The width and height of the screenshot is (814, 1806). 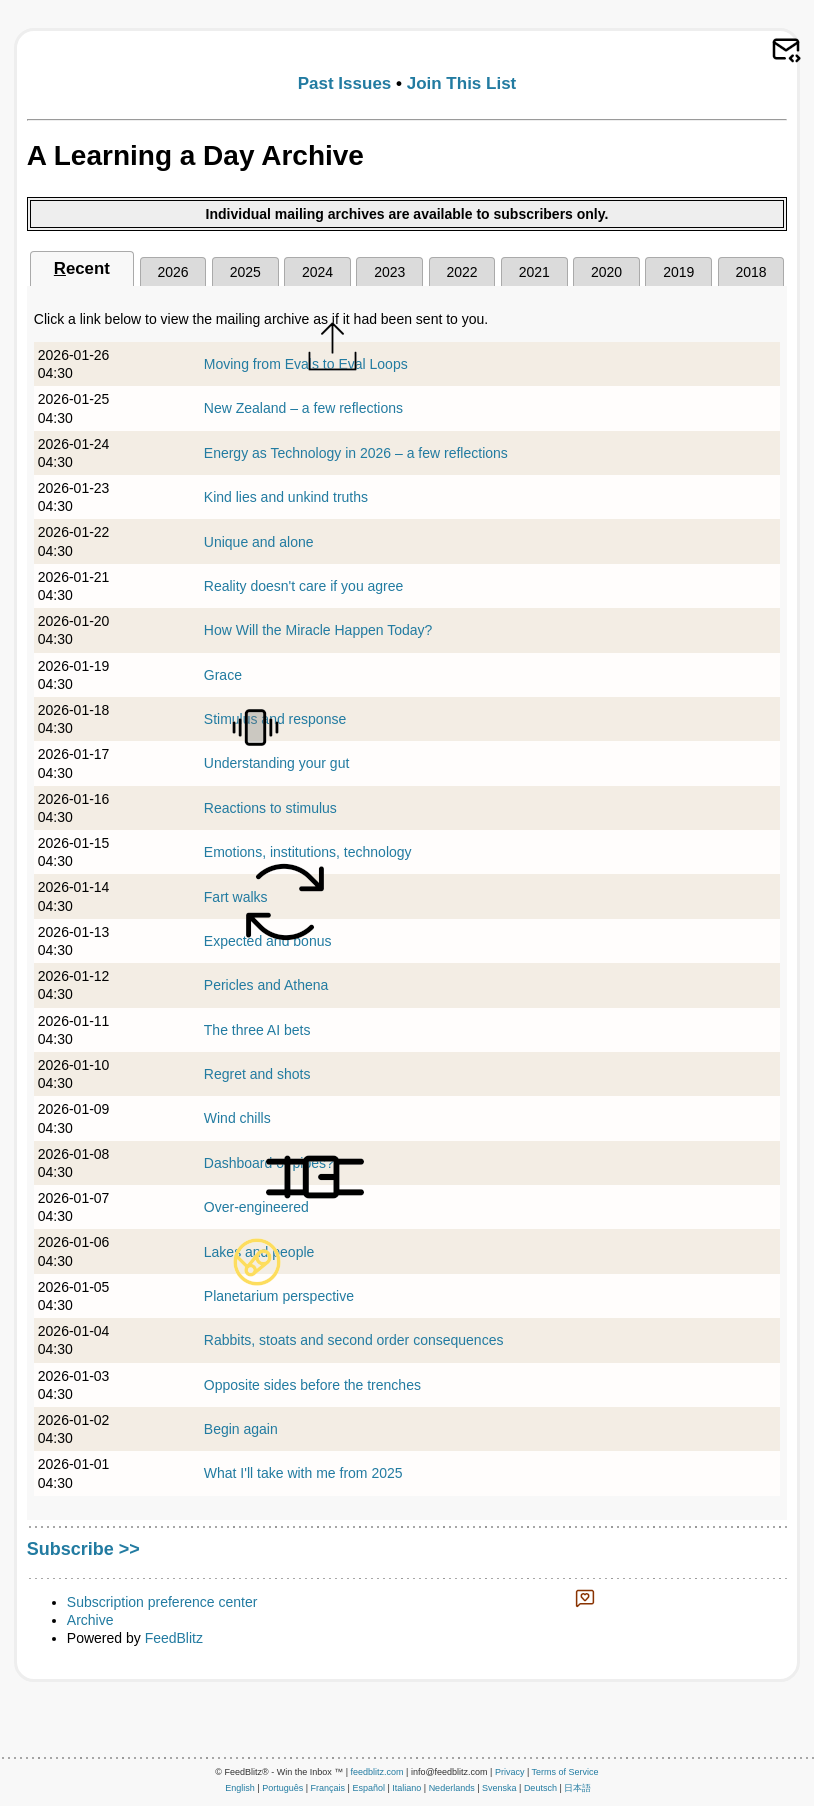 I want to click on access email developer settings, so click(x=786, y=49).